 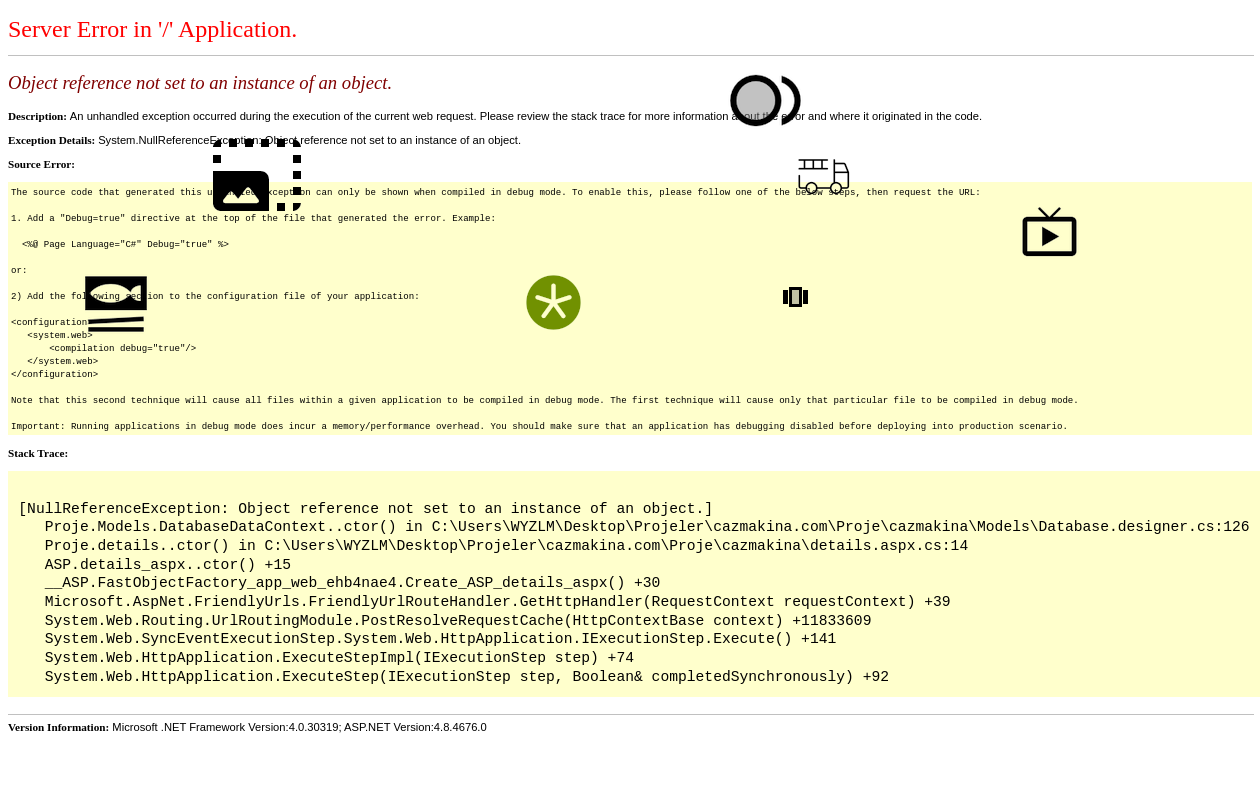 What do you see at coordinates (257, 175) in the screenshot?
I see `resize image to large format` at bounding box center [257, 175].